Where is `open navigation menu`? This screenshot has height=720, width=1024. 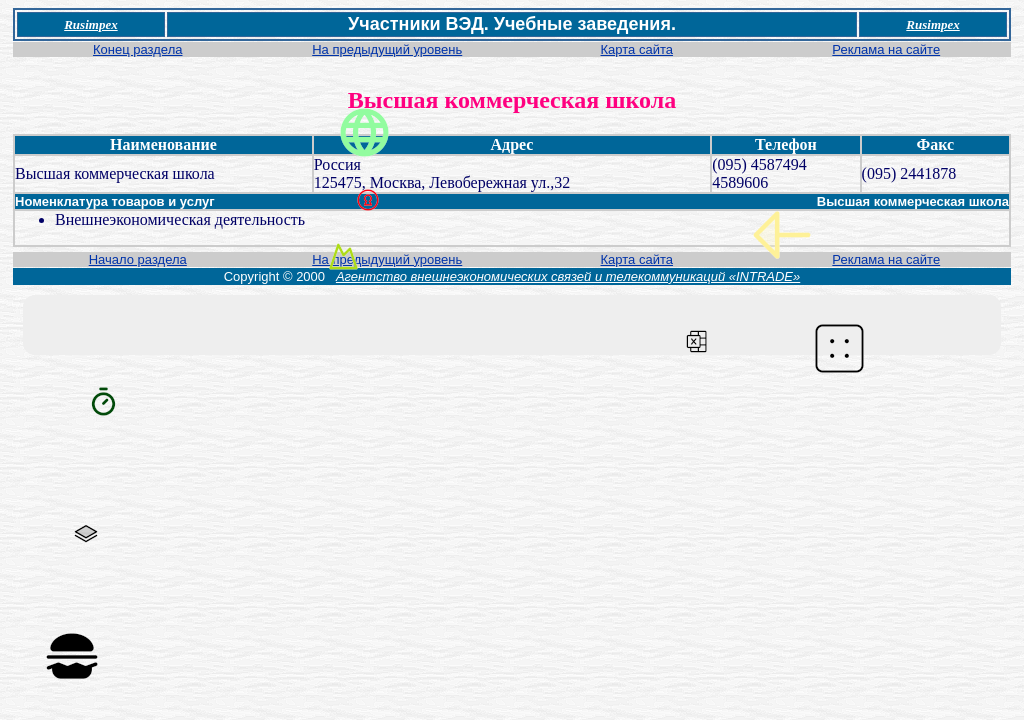 open navigation menu is located at coordinates (72, 657).